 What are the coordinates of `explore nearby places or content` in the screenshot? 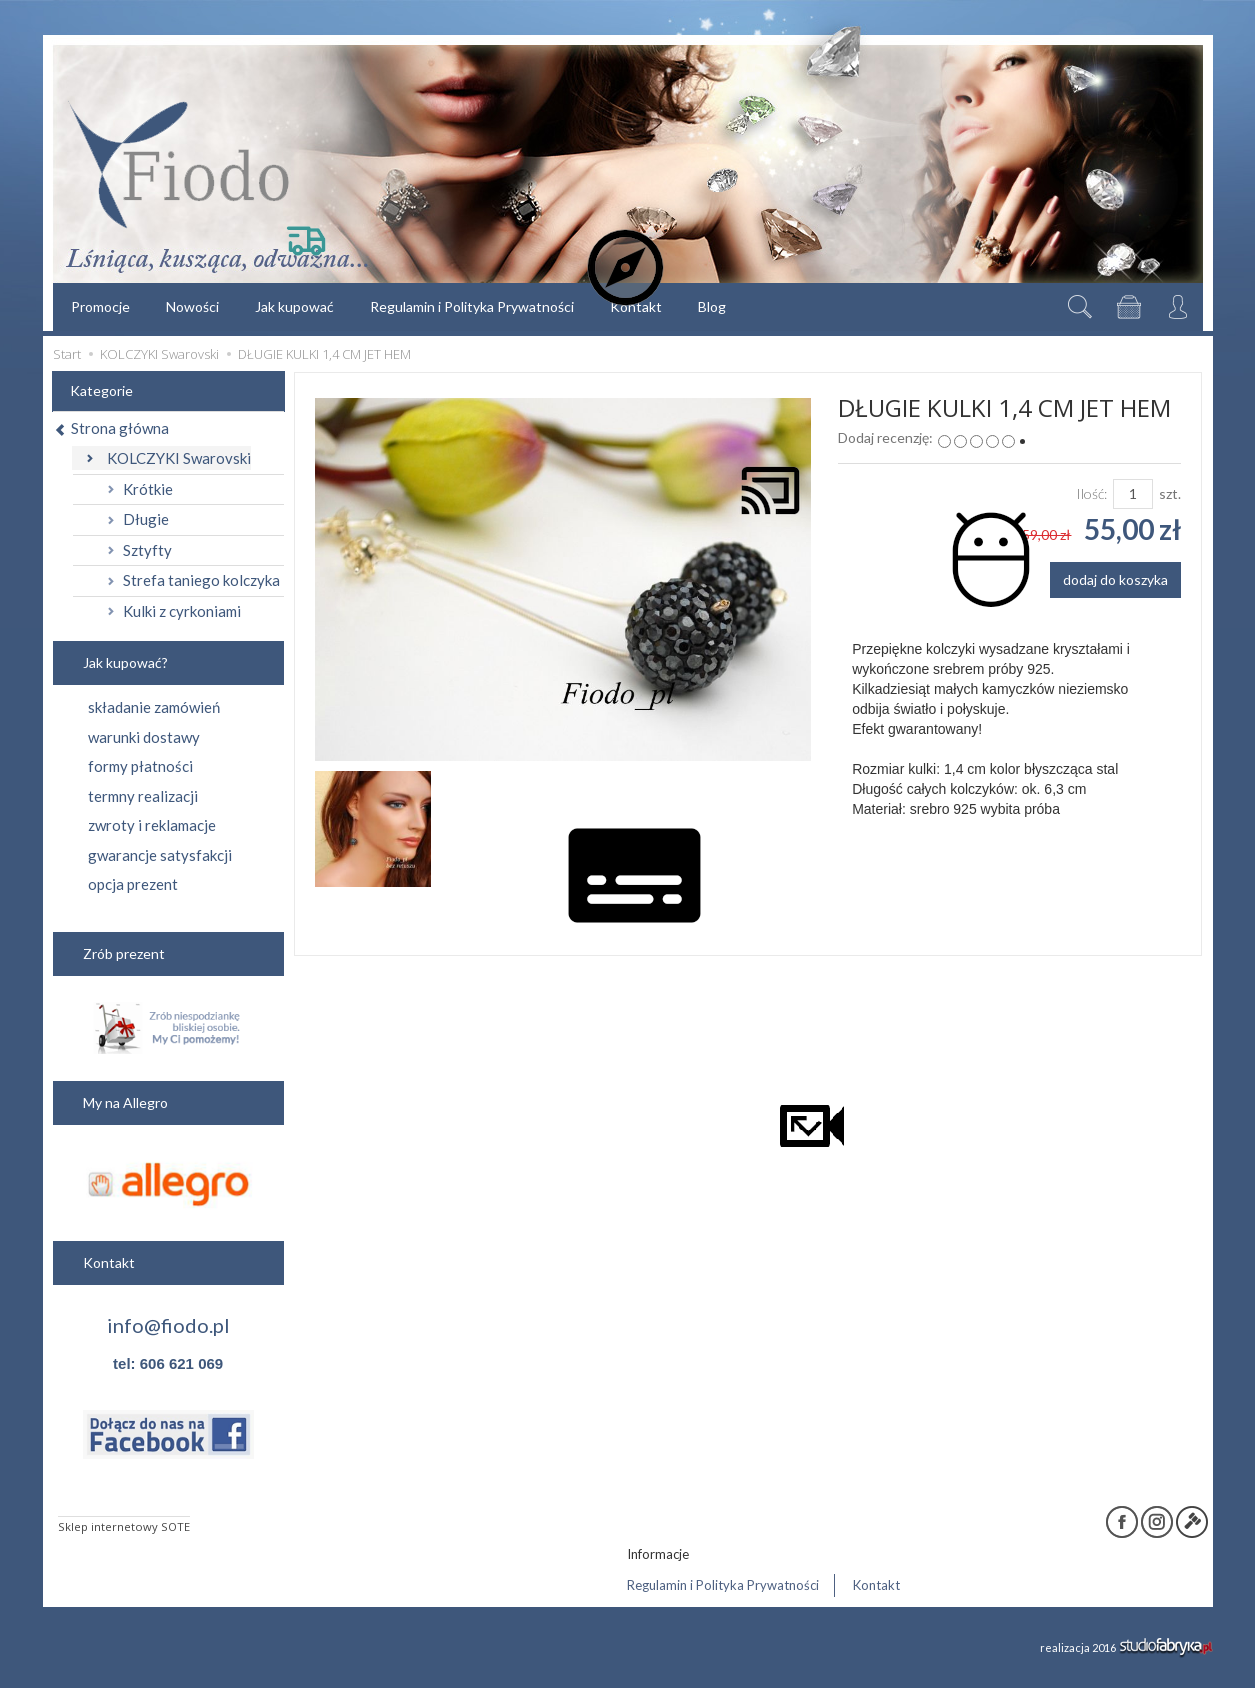 It's located at (625, 267).